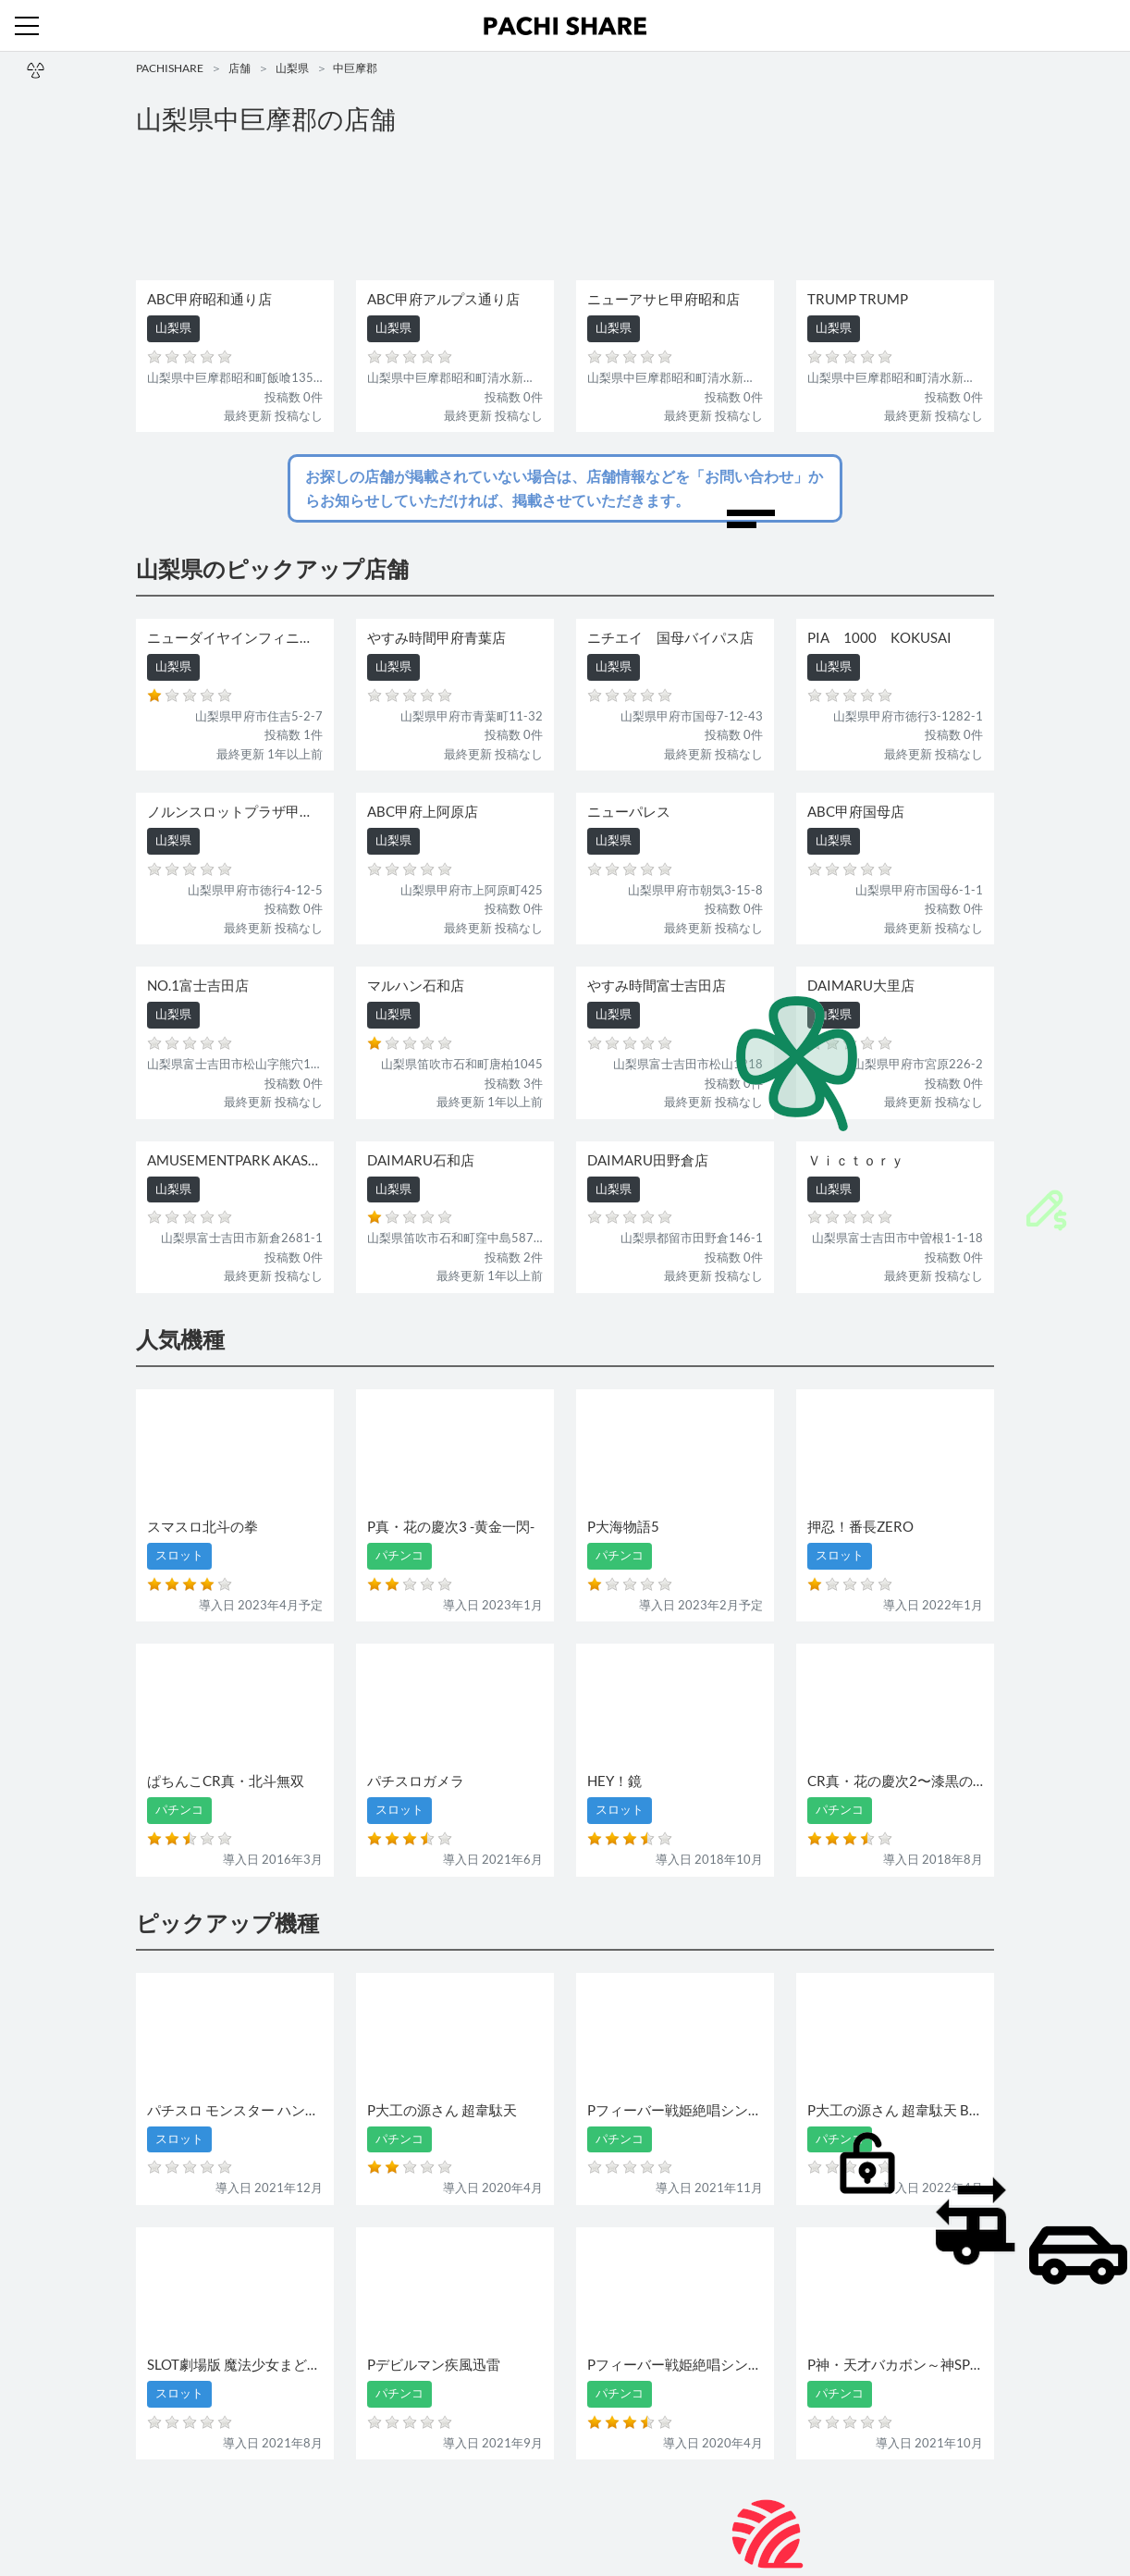 The image size is (1130, 2576). I want to click on enter a short text response, so click(751, 519).